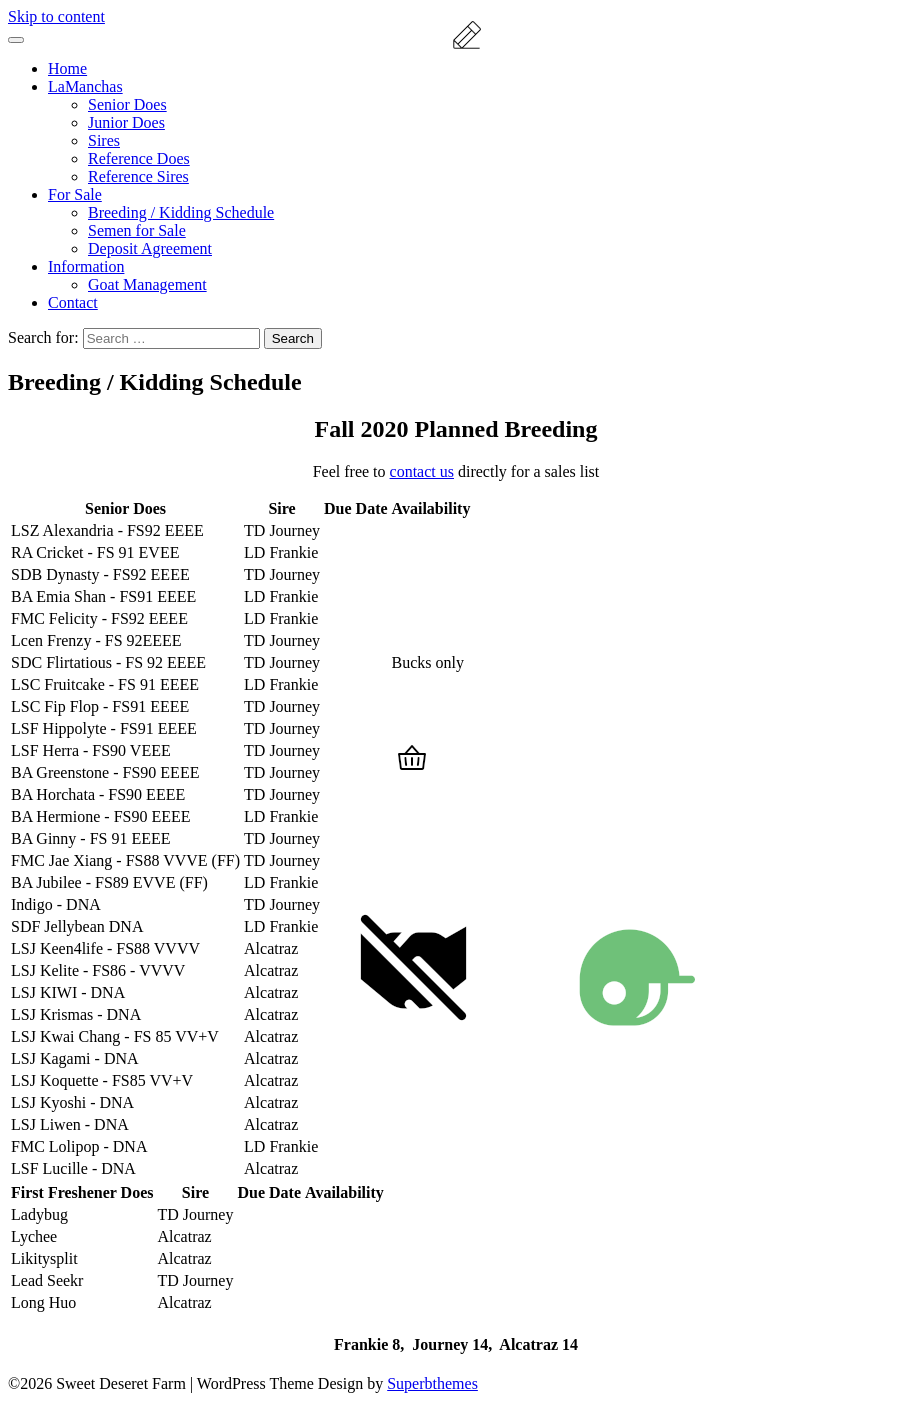  What do you see at coordinates (413, 967) in the screenshot?
I see `indicates a canceled or declined agreement` at bounding box center [413, 967].